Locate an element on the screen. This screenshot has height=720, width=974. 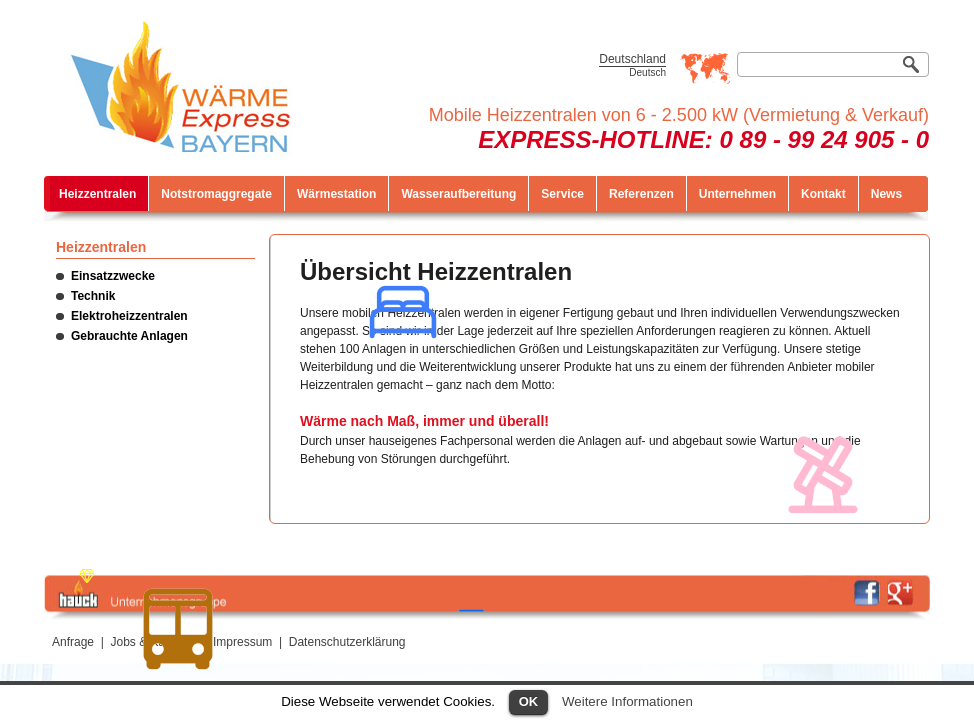
view bus routes or schedules is located at coordinates (178, 629).